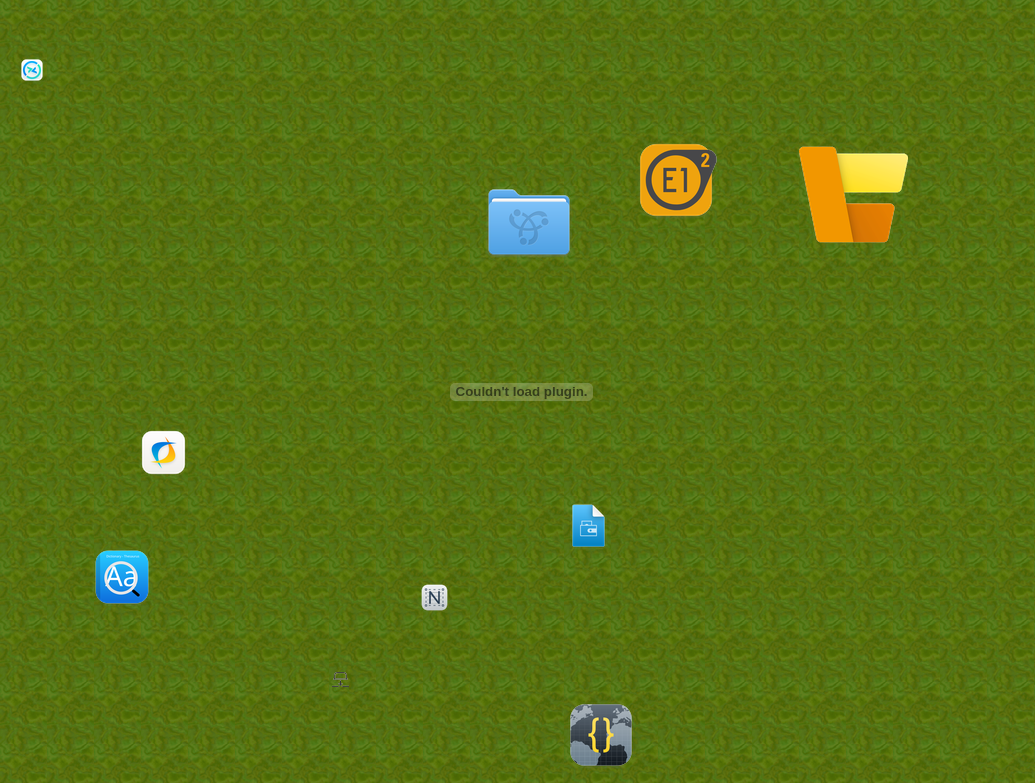 The width and height of the screenshot is (1035, 783). What do you see at coordinates (32, 70) in the screenshot?
I see `launch remmina remote desktop client` at bounding box center [32, 70].